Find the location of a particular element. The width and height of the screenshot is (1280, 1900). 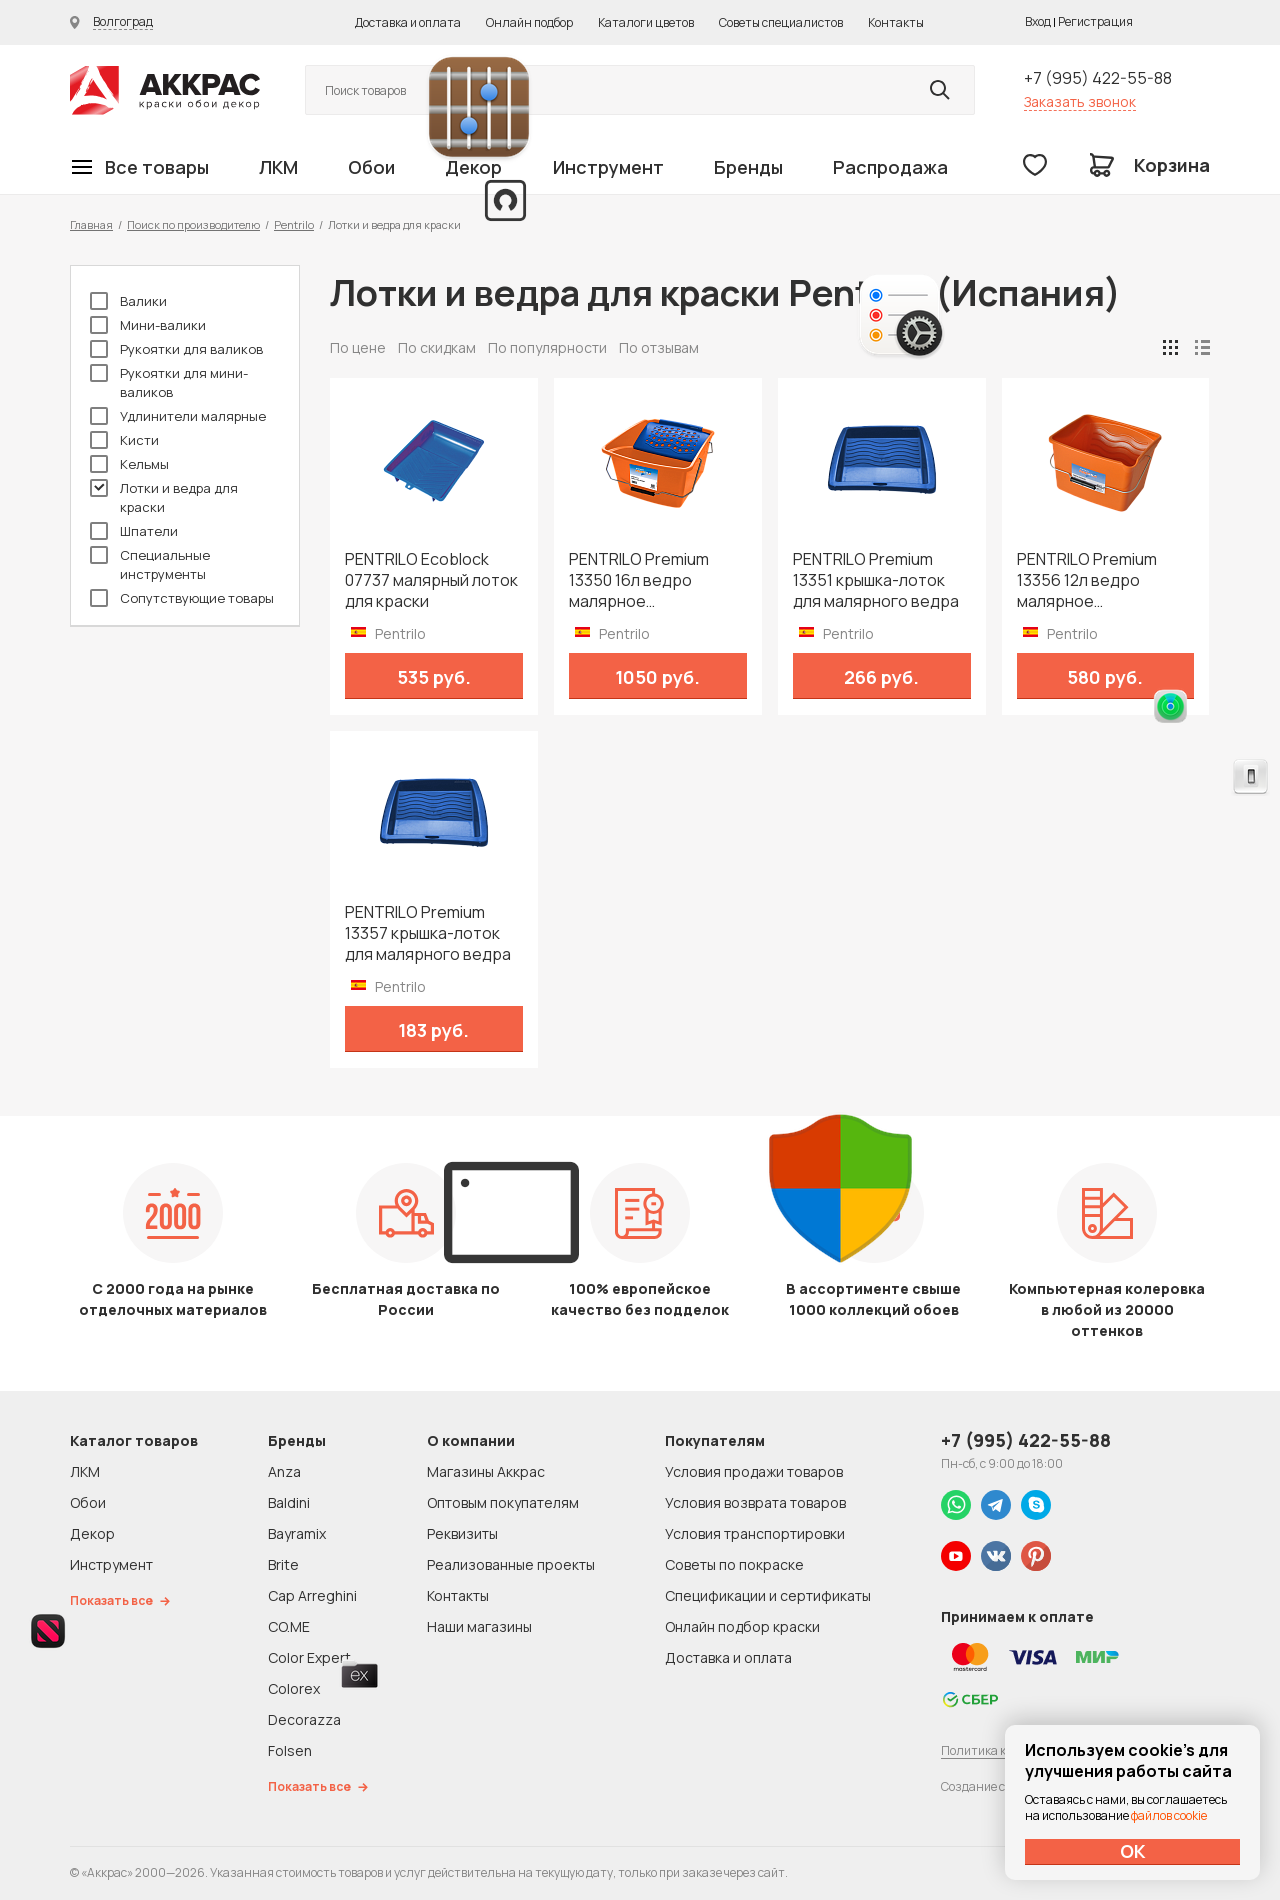

folder containing express.js project files is located at coordinates (359, 1674).